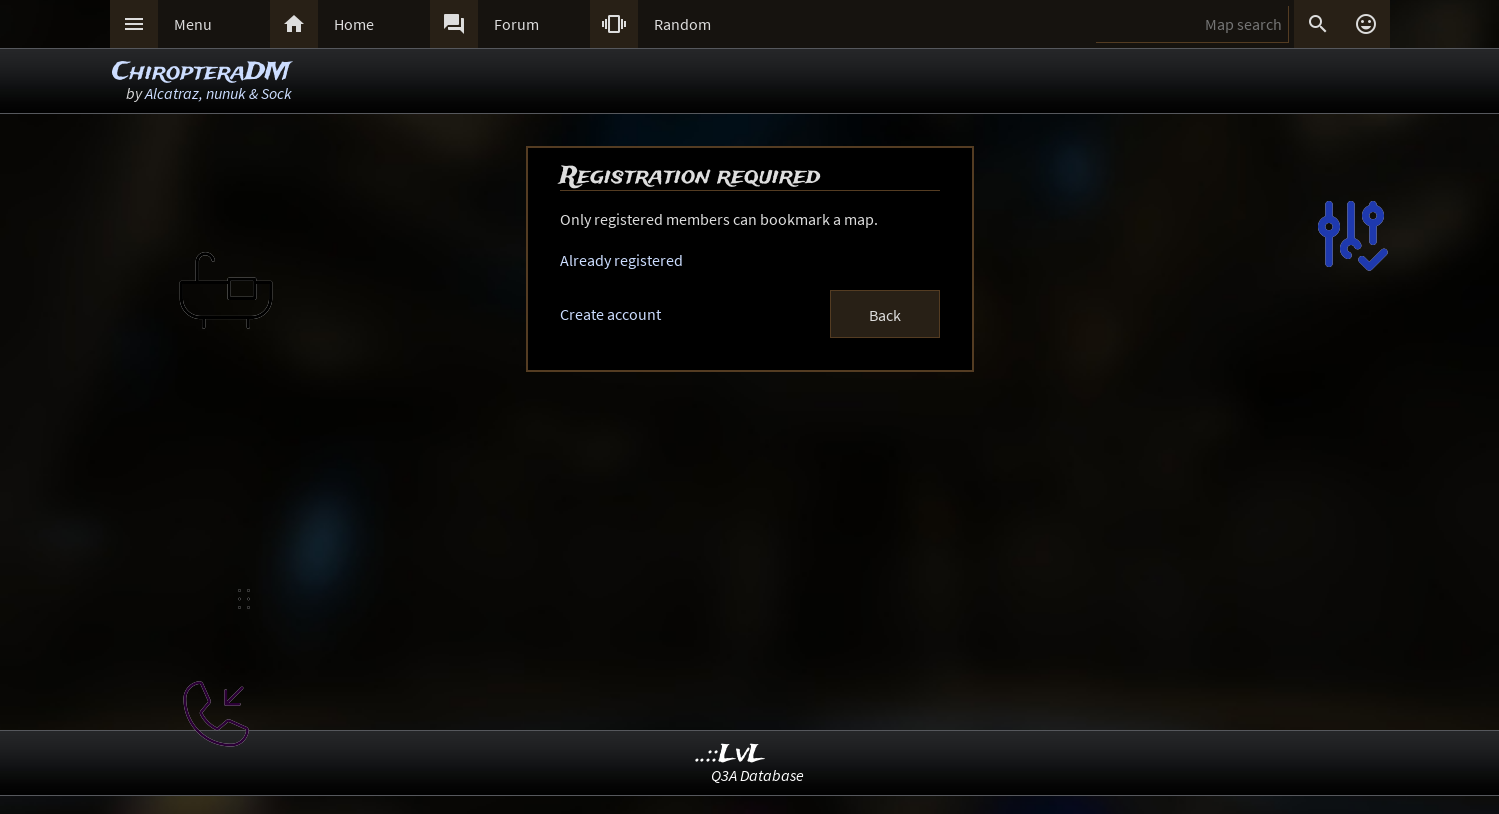  I want to click on view bathroom amenities, so click(226, 292).